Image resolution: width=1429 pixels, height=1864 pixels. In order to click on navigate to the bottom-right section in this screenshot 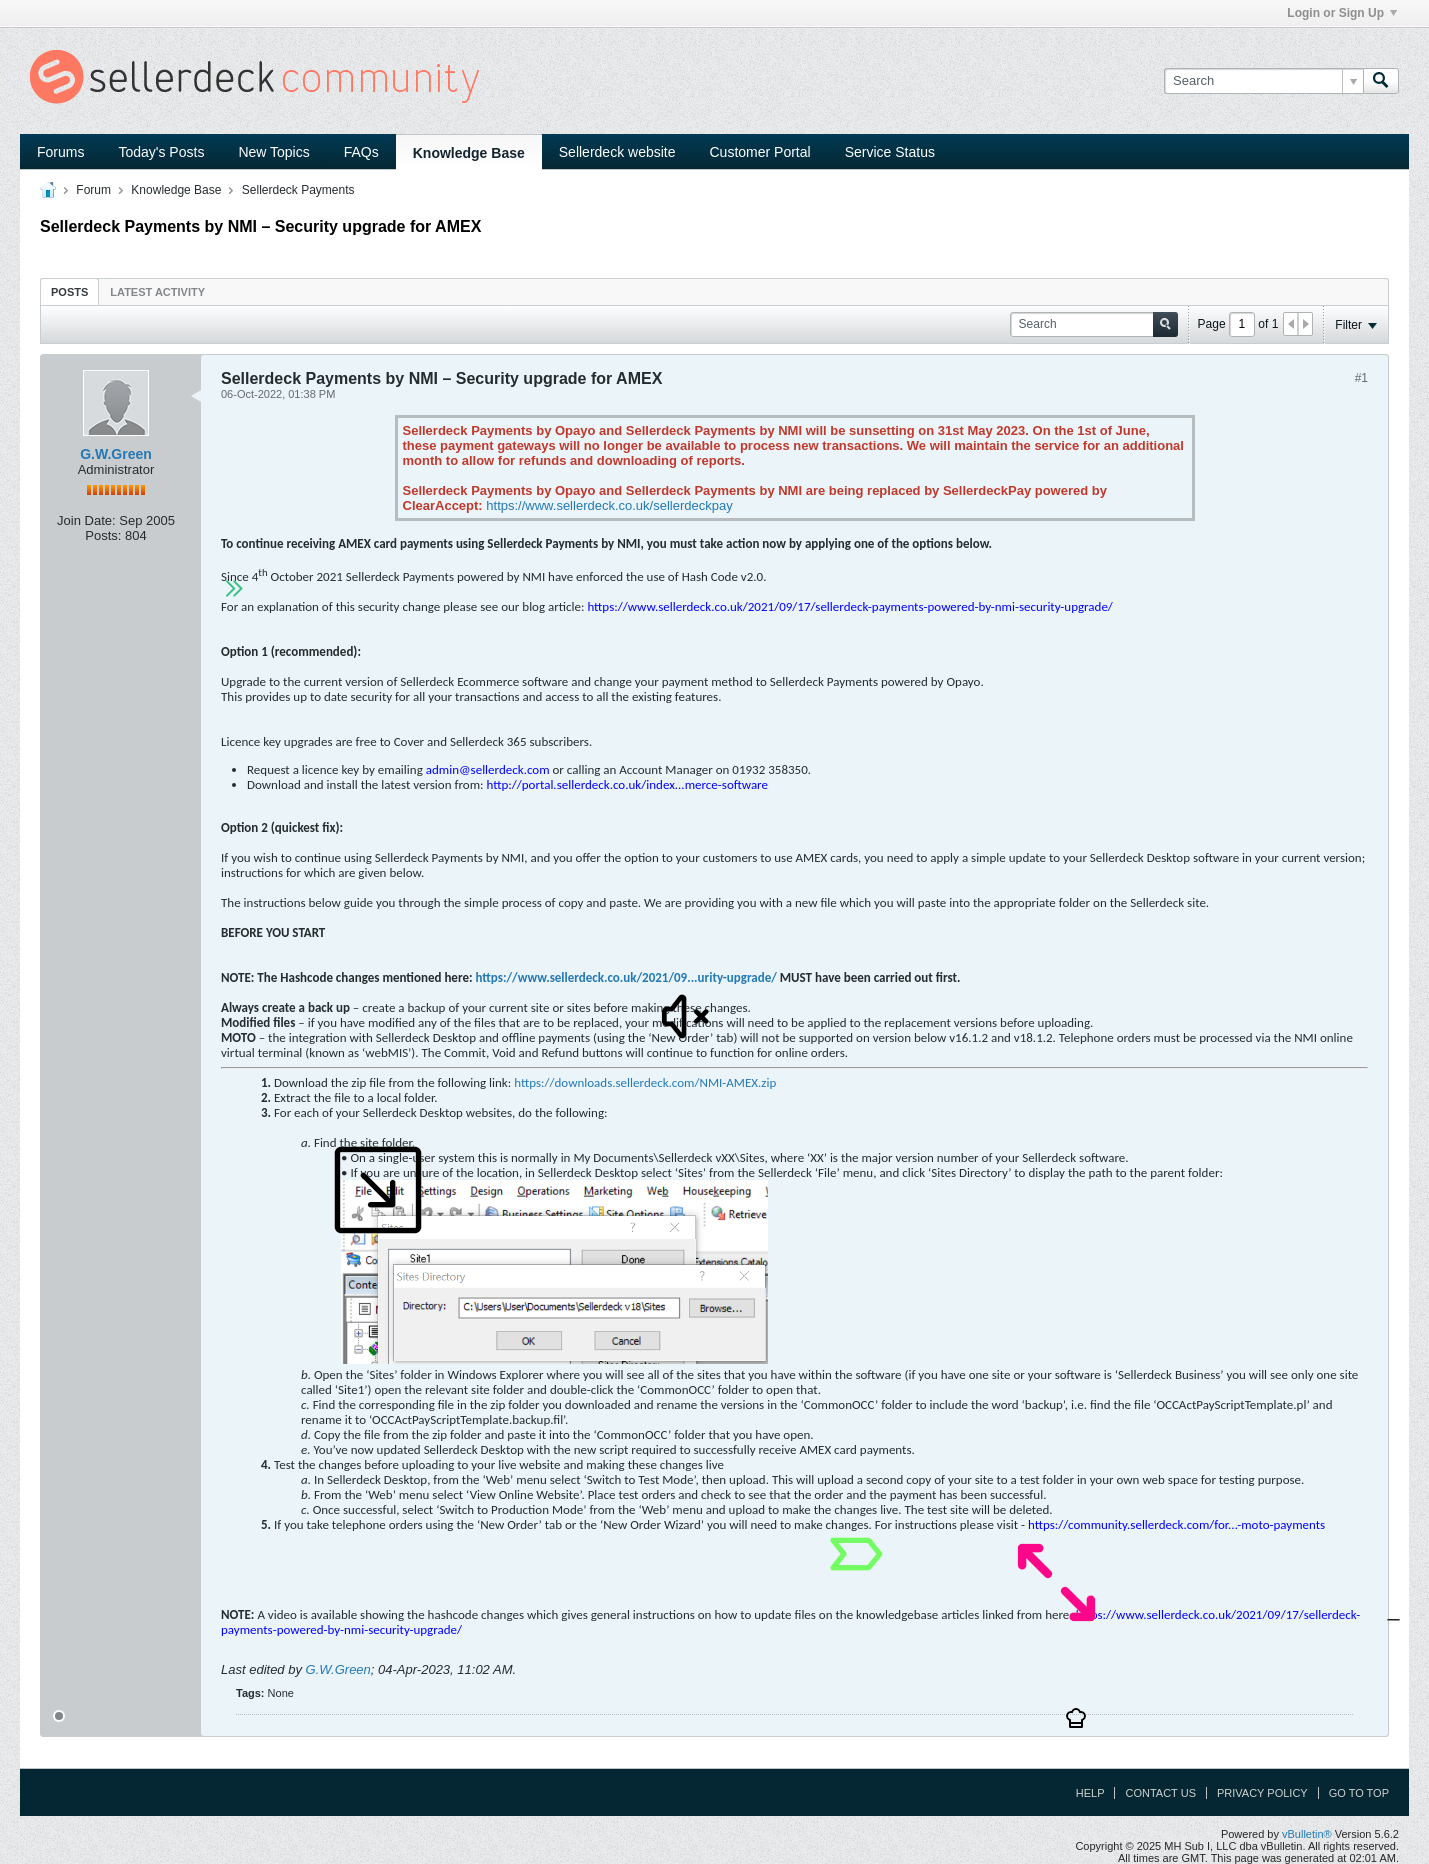, I will do `click(378, 1190)`.